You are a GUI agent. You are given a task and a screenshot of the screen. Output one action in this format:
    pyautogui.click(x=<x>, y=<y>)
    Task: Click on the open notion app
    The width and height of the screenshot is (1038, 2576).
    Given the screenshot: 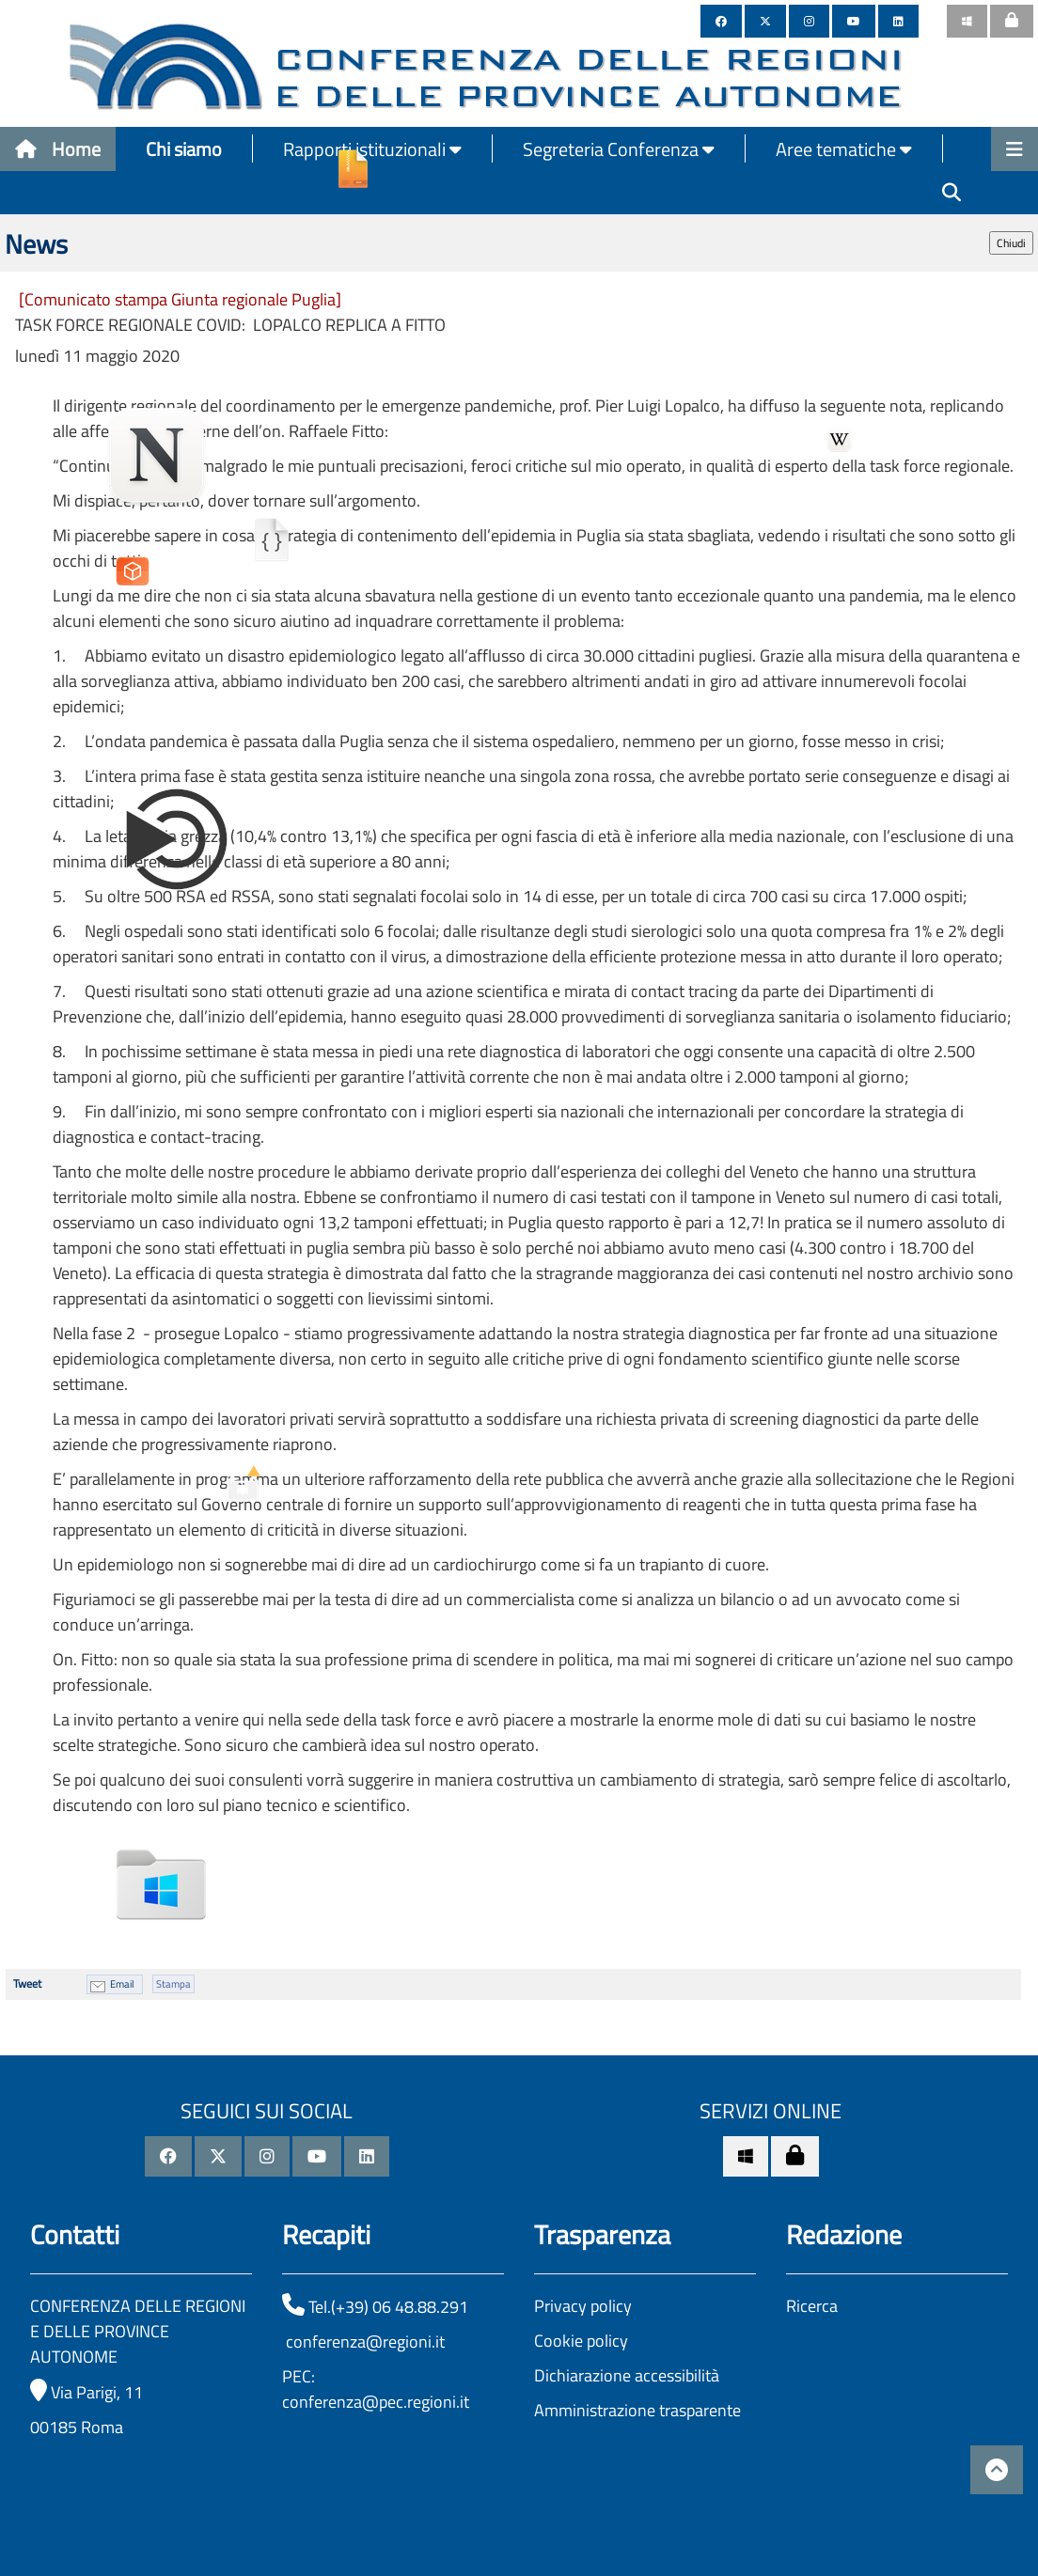 What is the action you would take?
    pyautogui.click(x=156, y=455)
    